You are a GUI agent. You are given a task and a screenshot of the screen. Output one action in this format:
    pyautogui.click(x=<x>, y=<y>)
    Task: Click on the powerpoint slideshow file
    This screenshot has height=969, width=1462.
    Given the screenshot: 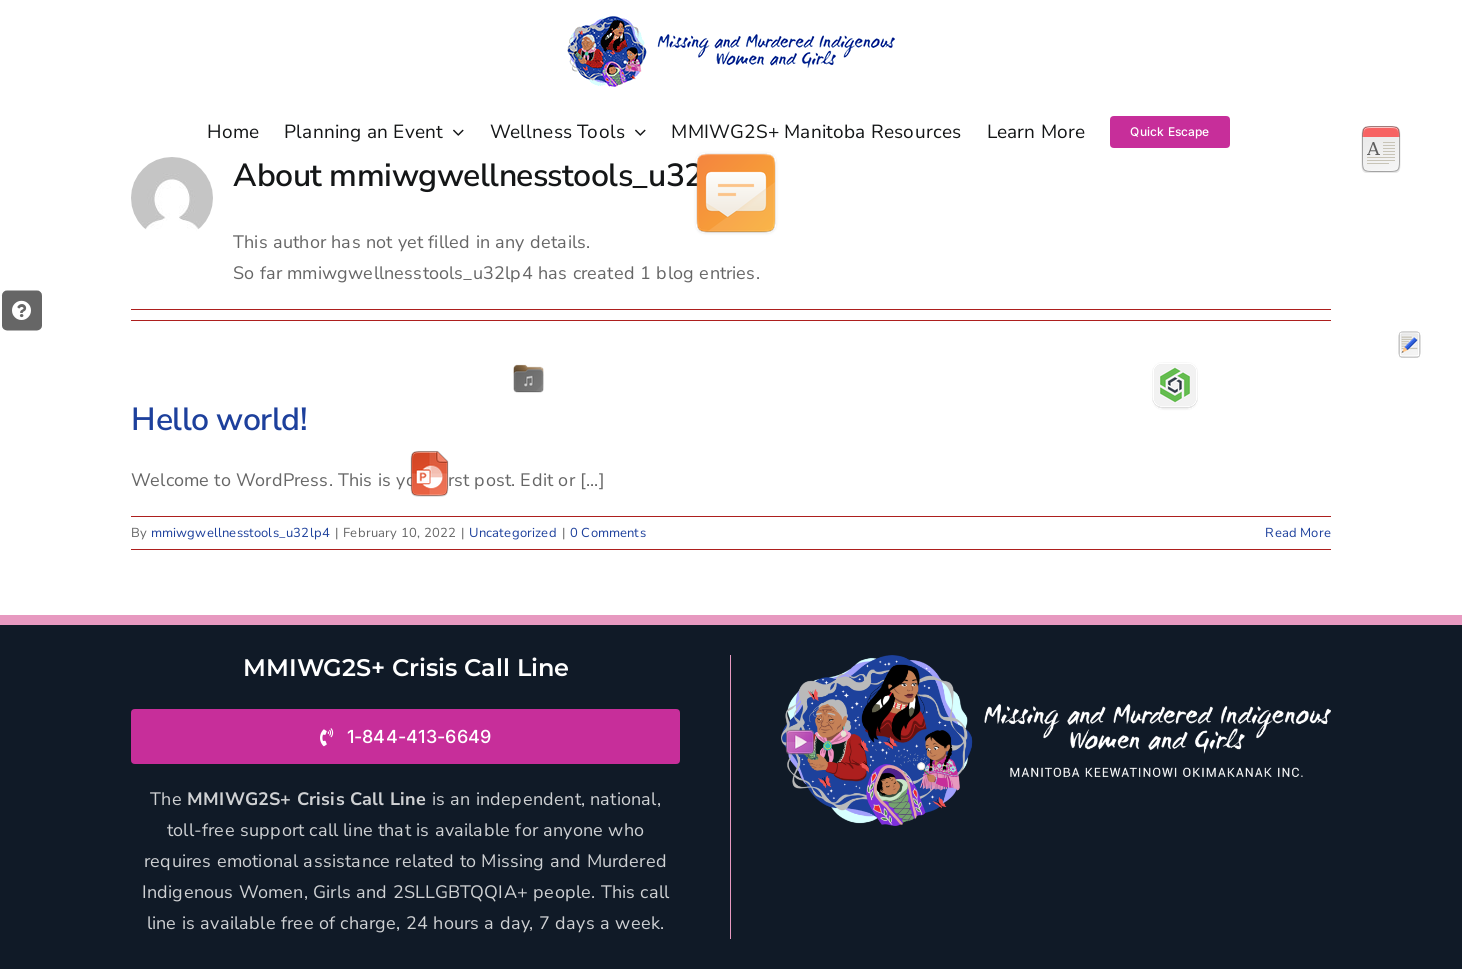 What is the action you would take?
    pyautogui.click(x=429, y=473)
    